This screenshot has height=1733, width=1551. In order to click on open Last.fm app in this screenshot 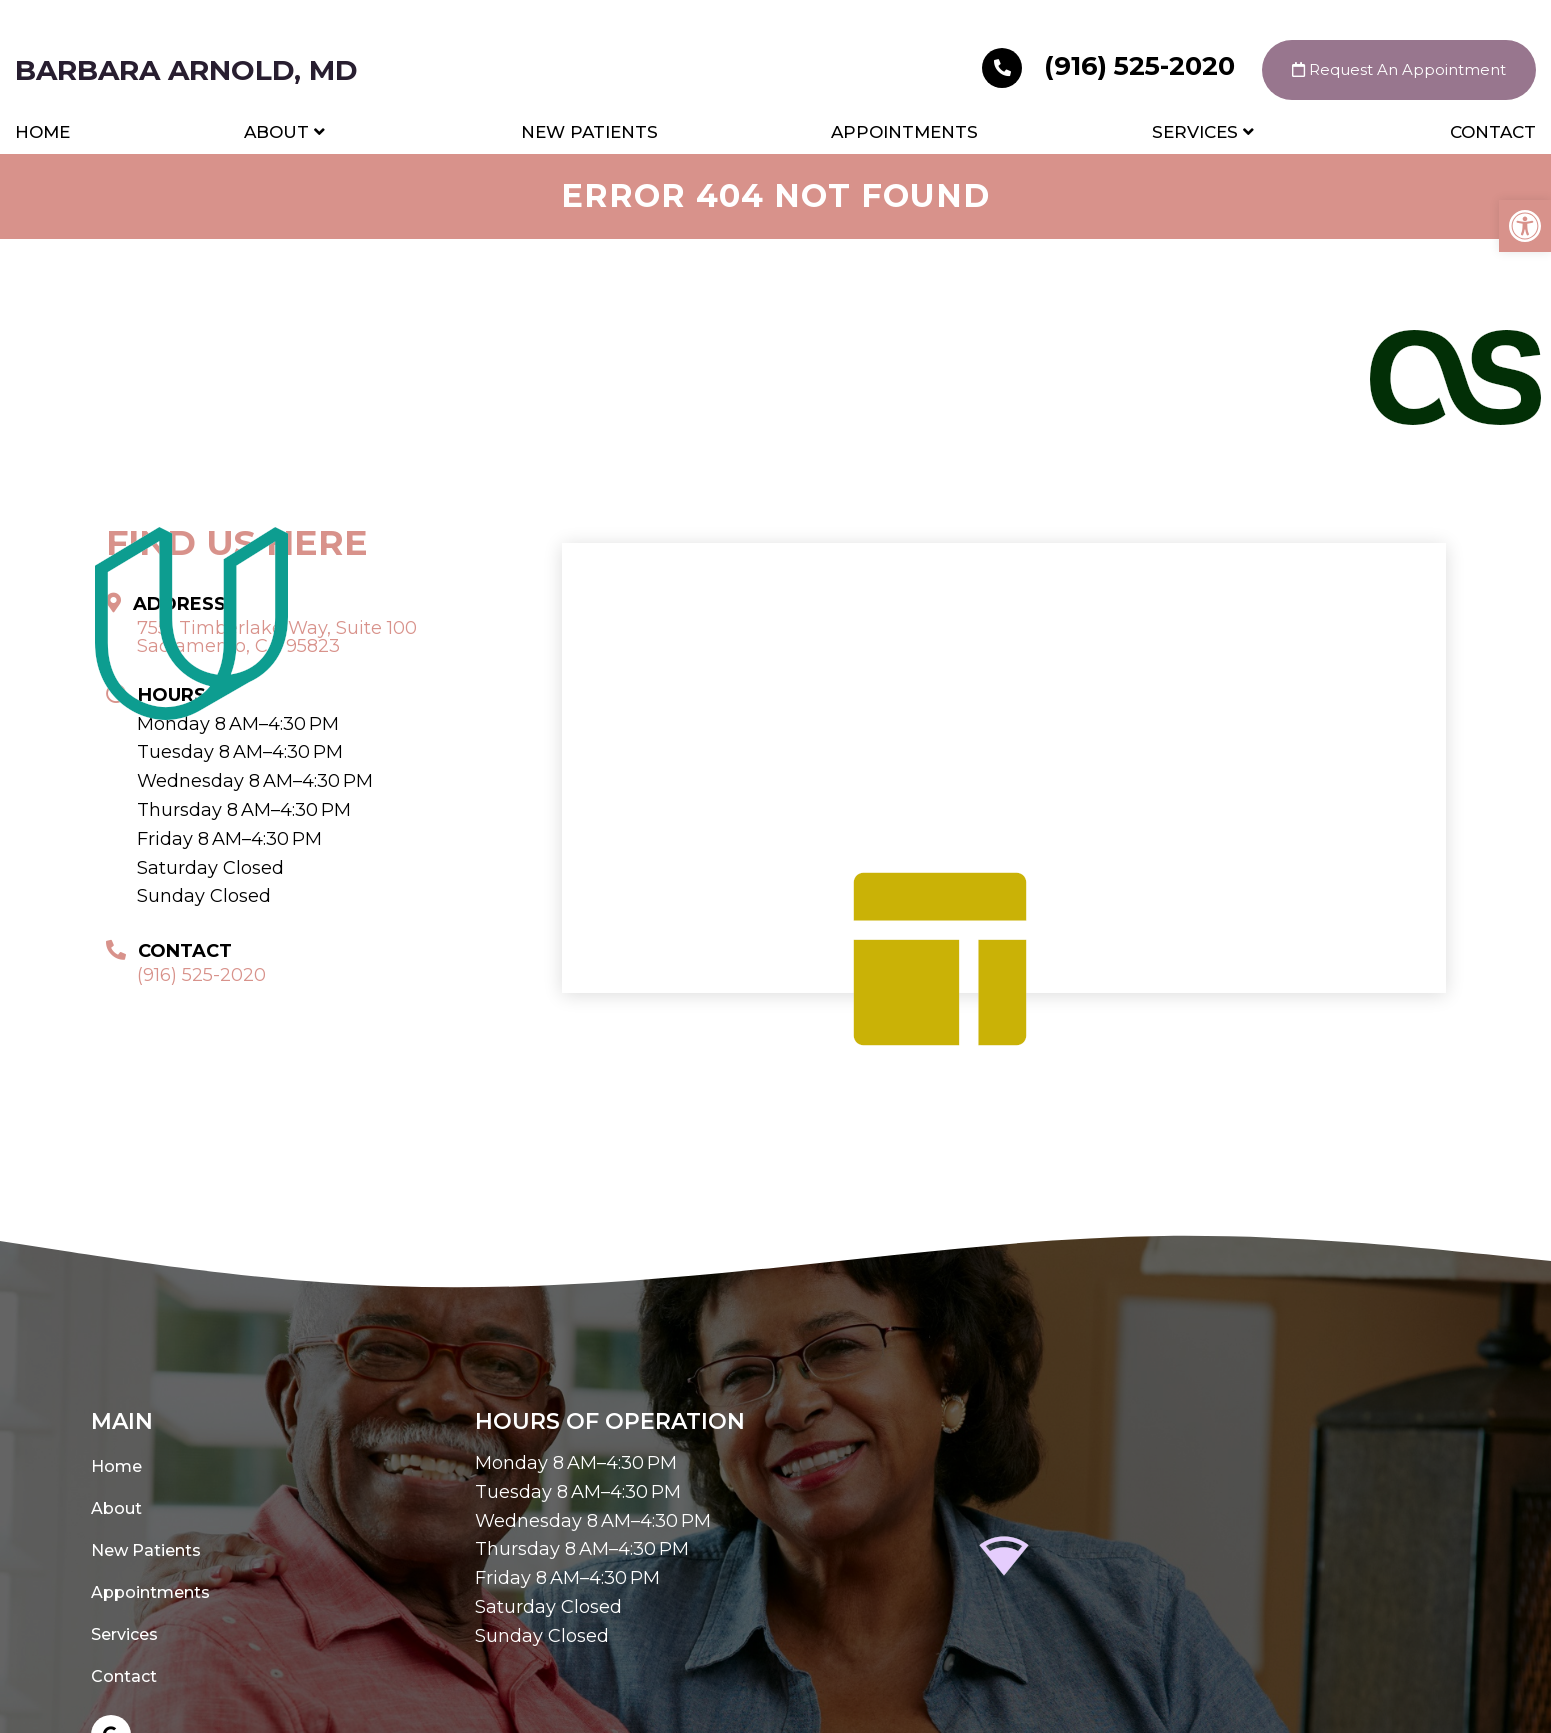, I will do `click(1455, 377)`.